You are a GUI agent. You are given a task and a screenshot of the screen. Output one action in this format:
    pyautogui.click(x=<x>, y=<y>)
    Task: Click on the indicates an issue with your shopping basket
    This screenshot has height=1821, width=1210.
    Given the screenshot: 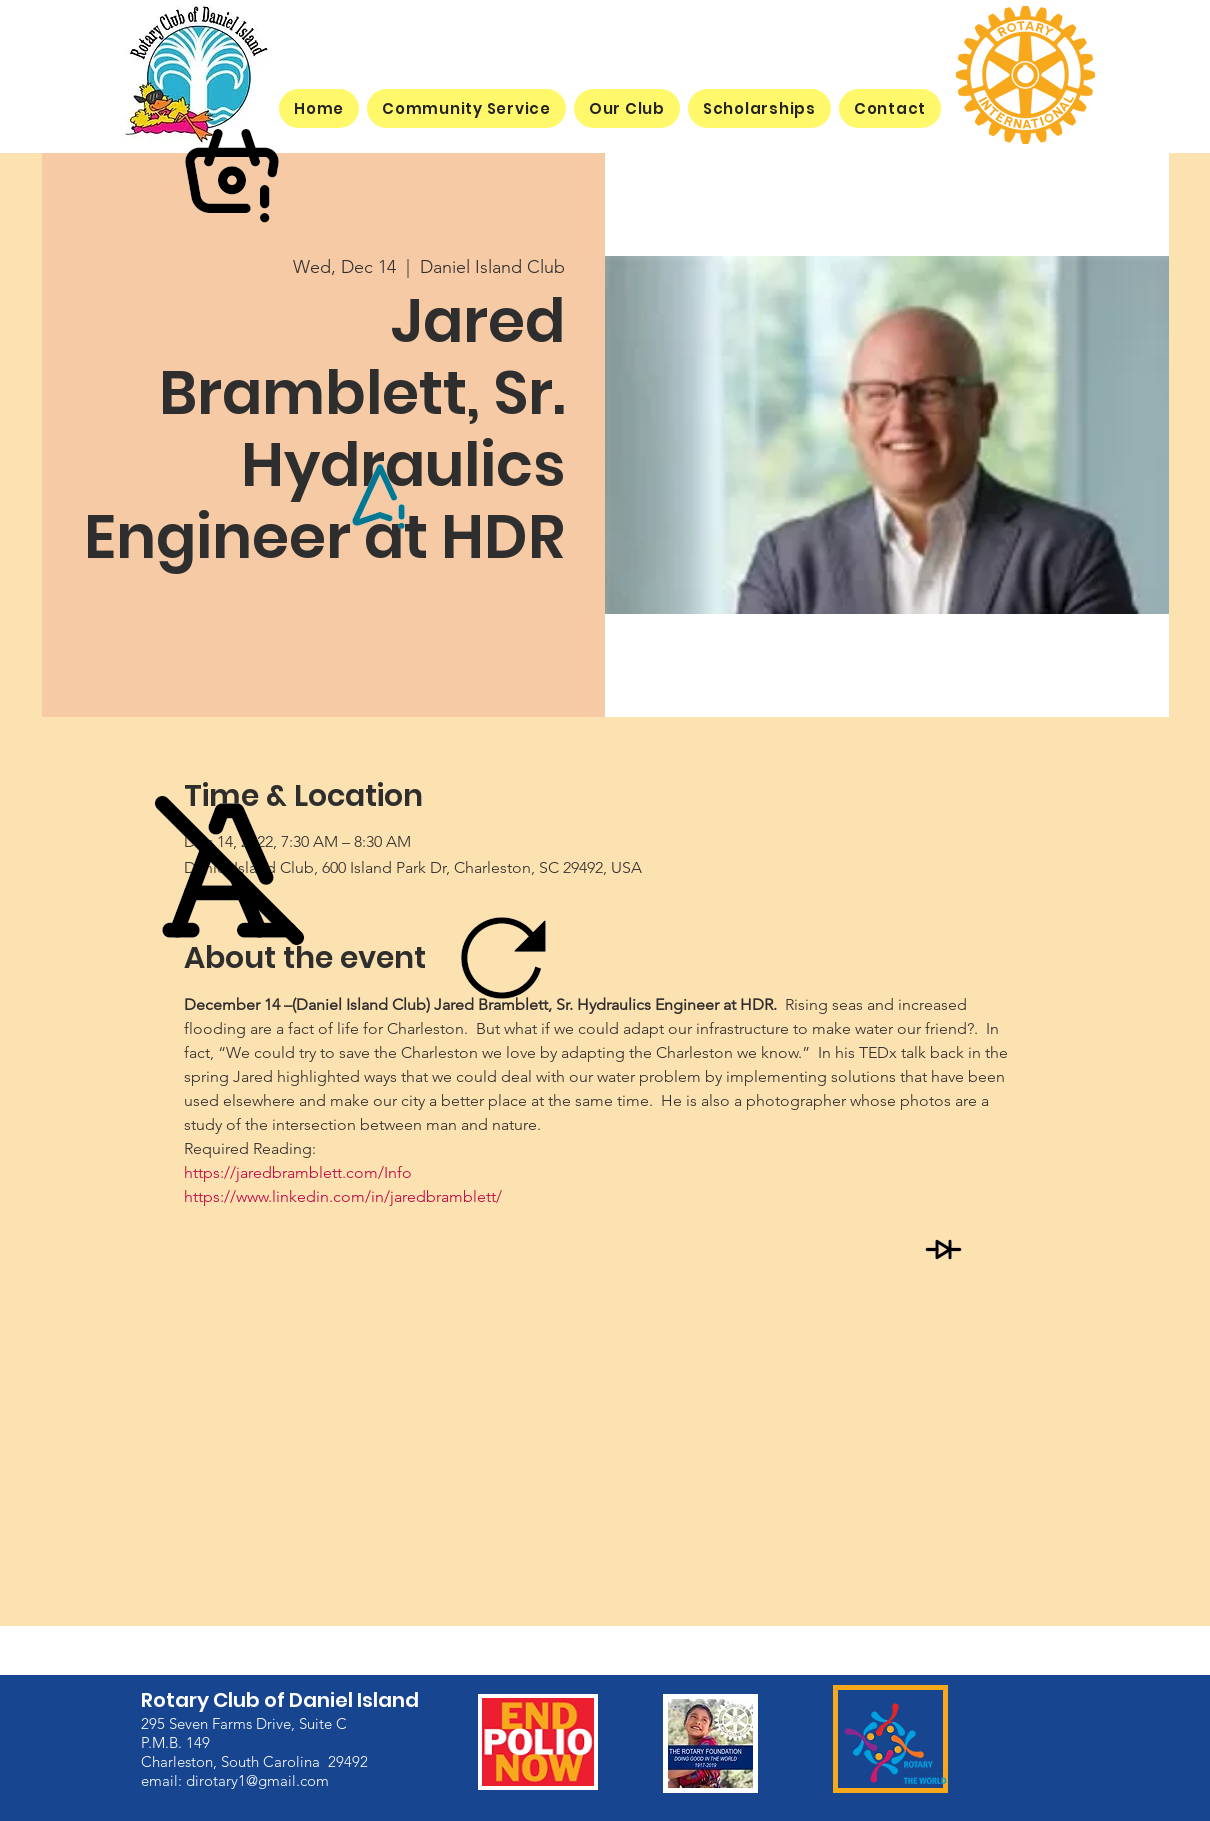 What is the action you would take?
    pyautogui.click(x=232, y=171)
    